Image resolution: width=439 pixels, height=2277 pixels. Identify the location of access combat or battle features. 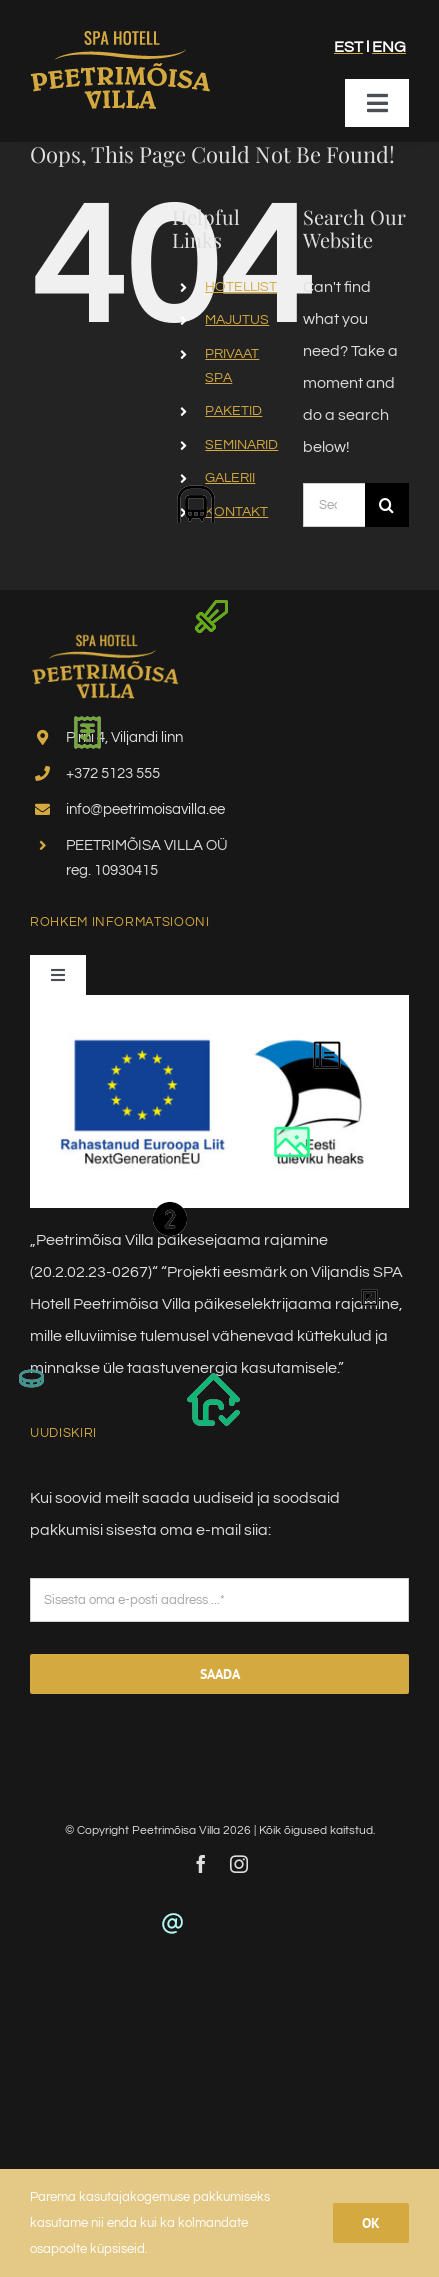
(212, 616).